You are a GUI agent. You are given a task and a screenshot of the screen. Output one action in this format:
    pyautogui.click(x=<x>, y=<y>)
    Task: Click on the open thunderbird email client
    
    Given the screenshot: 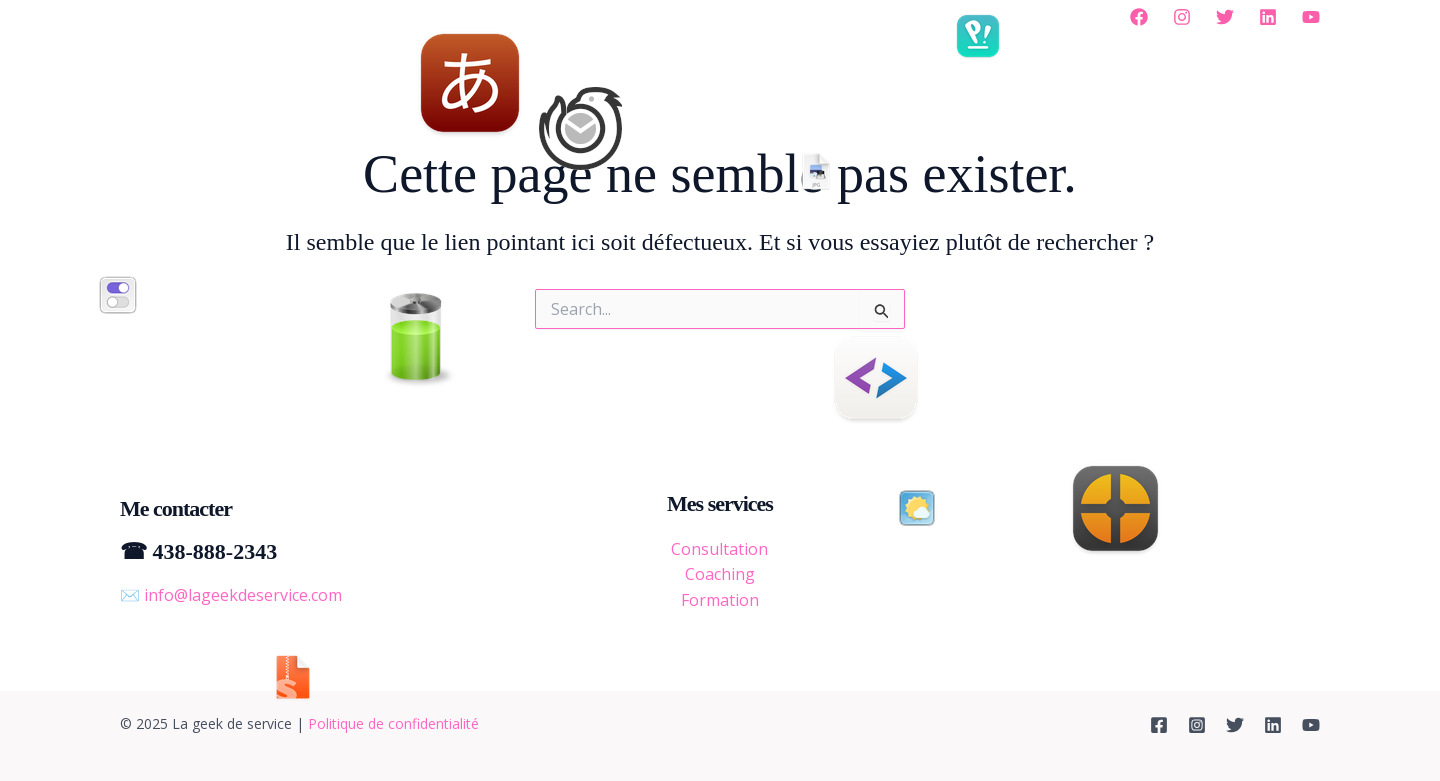 What is the action you would take?
    pyautogui.click(x=580, y=128)
    